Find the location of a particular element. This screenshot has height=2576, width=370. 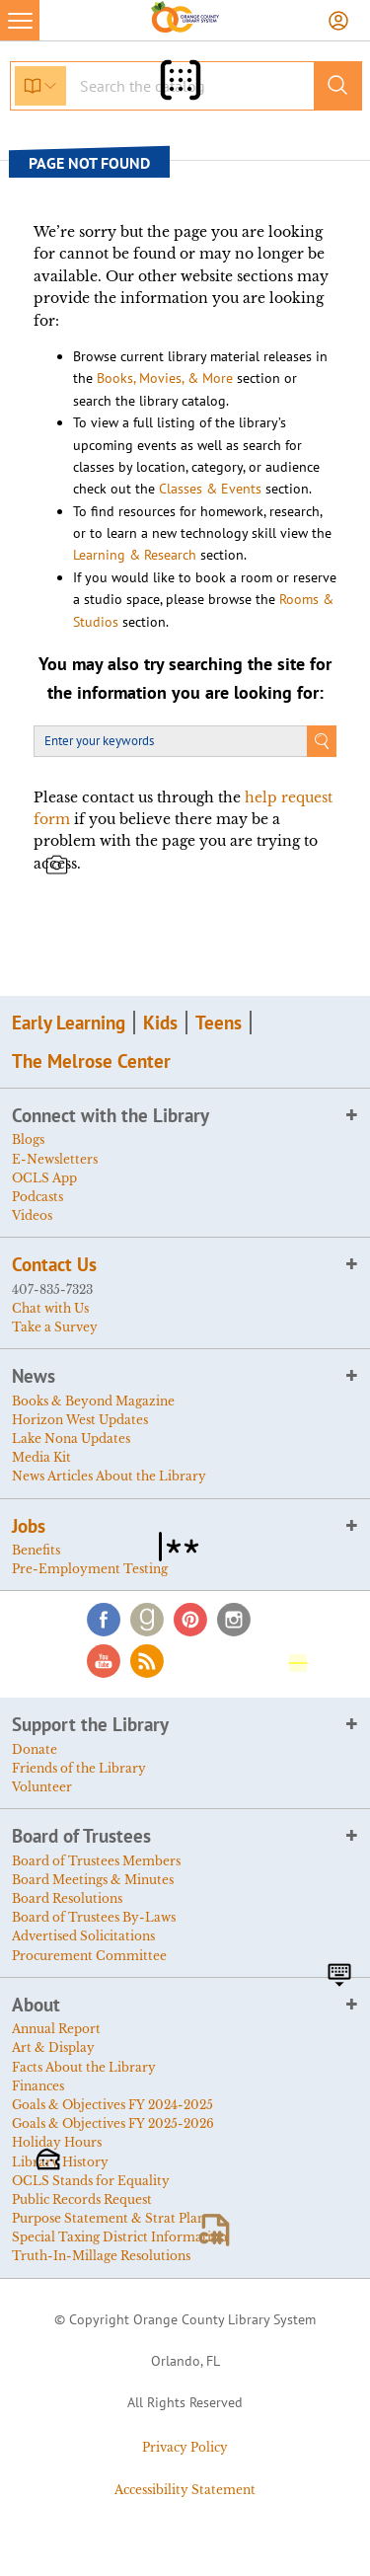

decrease quantity or value is located at coordinates (298, 1663).